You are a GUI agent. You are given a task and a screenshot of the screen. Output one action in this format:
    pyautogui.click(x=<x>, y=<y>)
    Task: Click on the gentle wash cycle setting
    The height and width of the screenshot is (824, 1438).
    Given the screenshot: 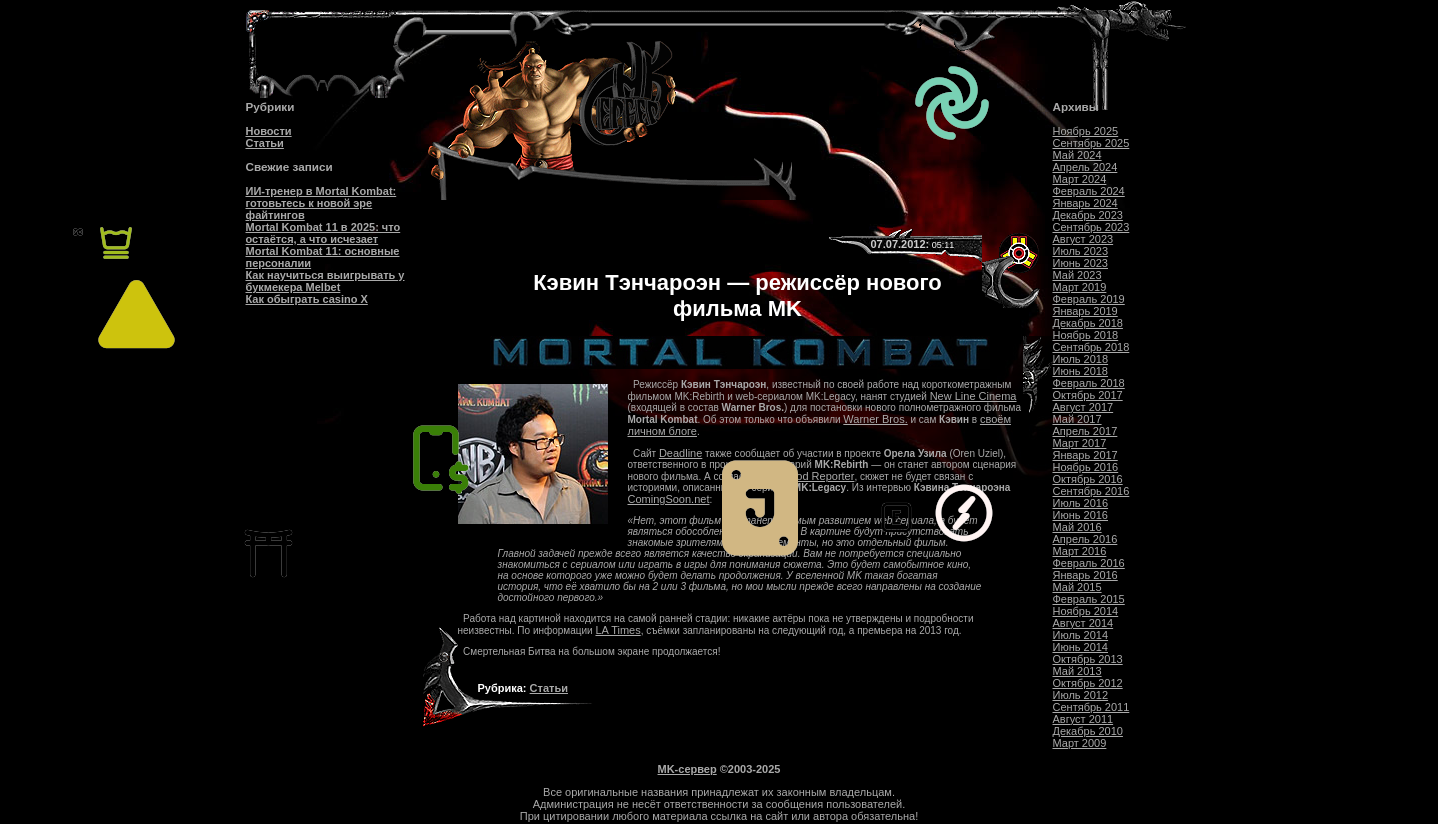 What is the action you would take?
    pyautogui.click(x=116, y=243)
    